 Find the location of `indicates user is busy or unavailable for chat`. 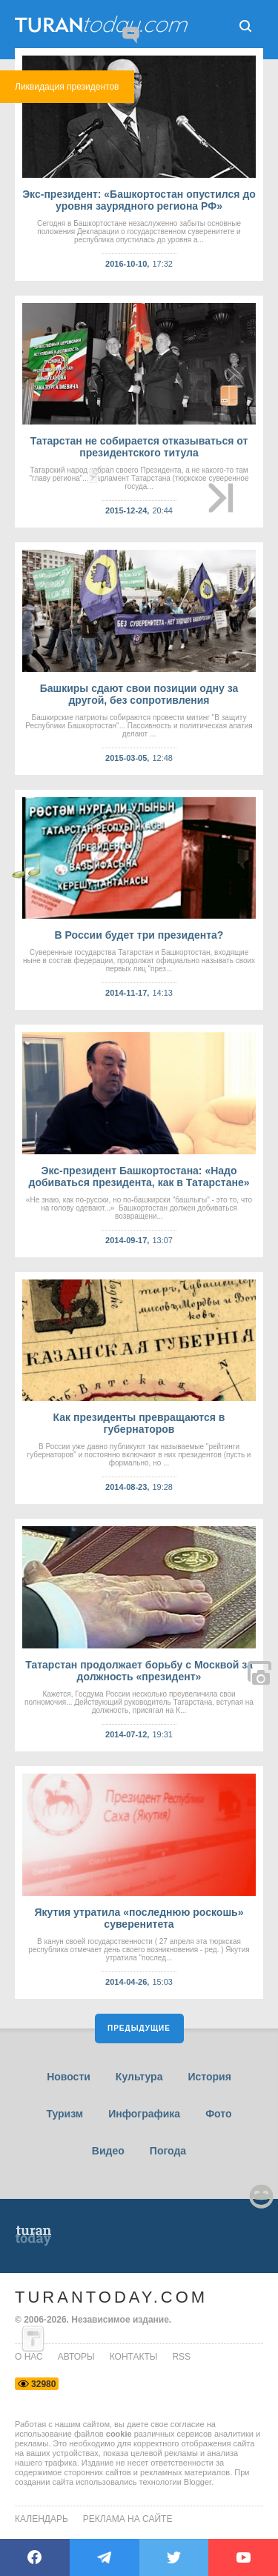

indicates user is busy or unavailable for chat is located at coordinates (130, 35).